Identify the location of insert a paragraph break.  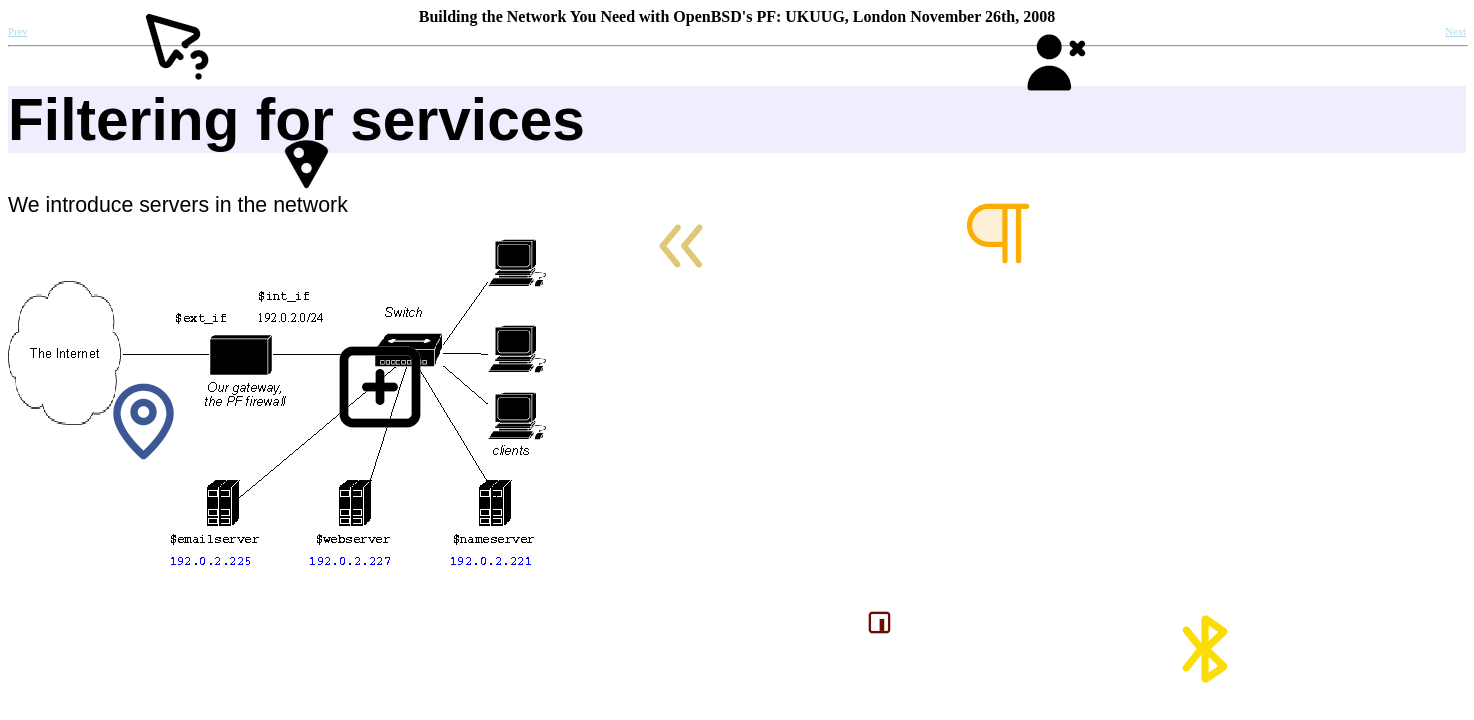
(999, 233).